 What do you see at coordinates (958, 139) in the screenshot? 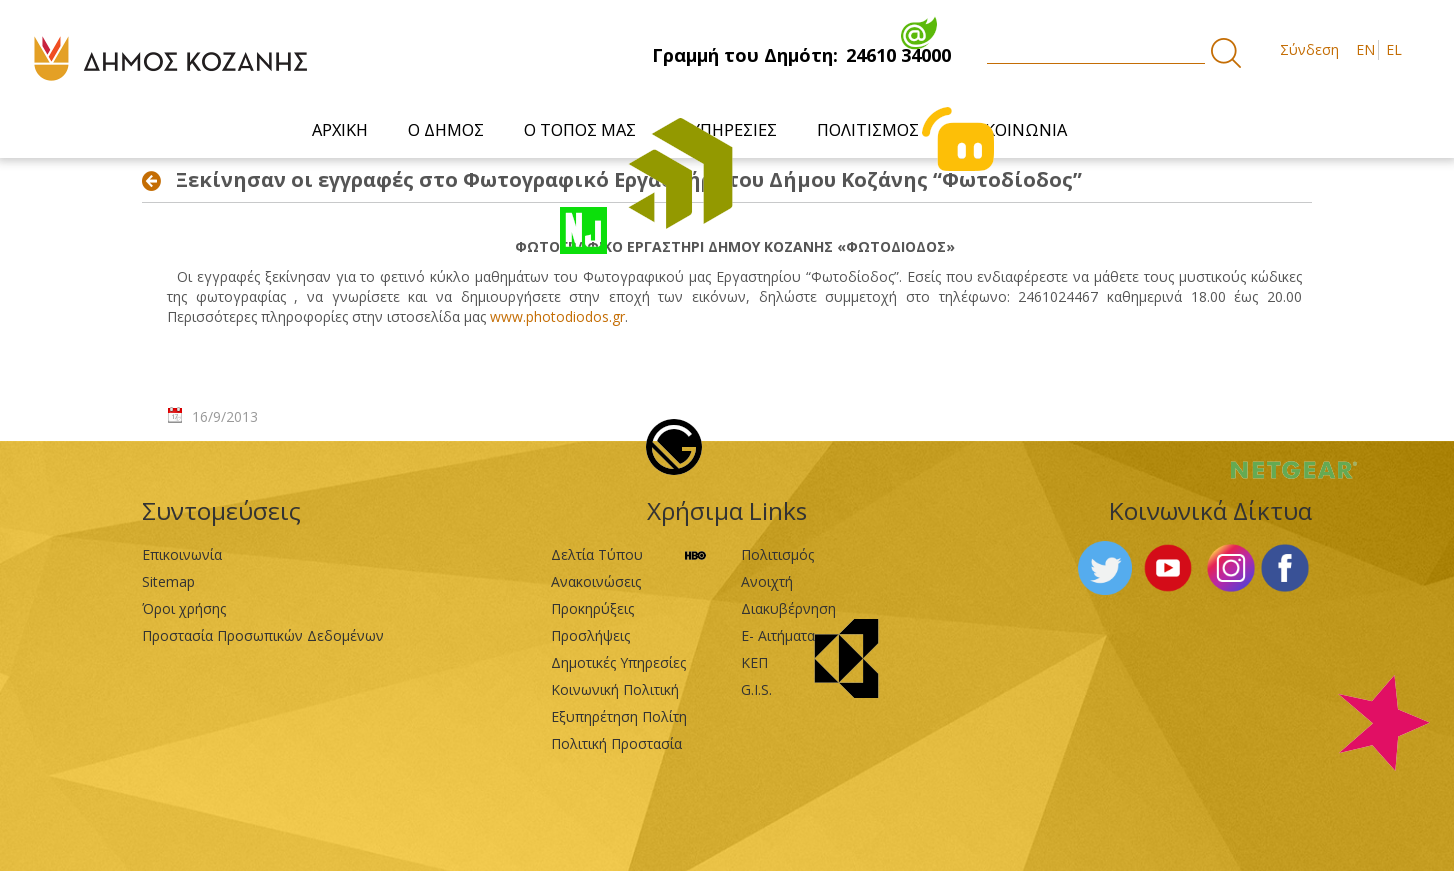
I see `open streamlabs streaming software` at bounding box center [958, 139].